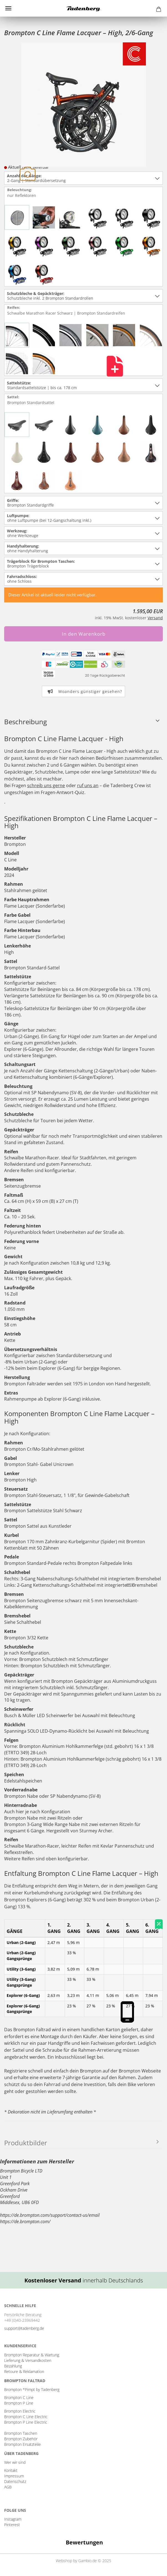  What do you see at coordinates (127, 2012) in the screenshot?
I see `access phone or calling features` at bounding box center [127, 2012].